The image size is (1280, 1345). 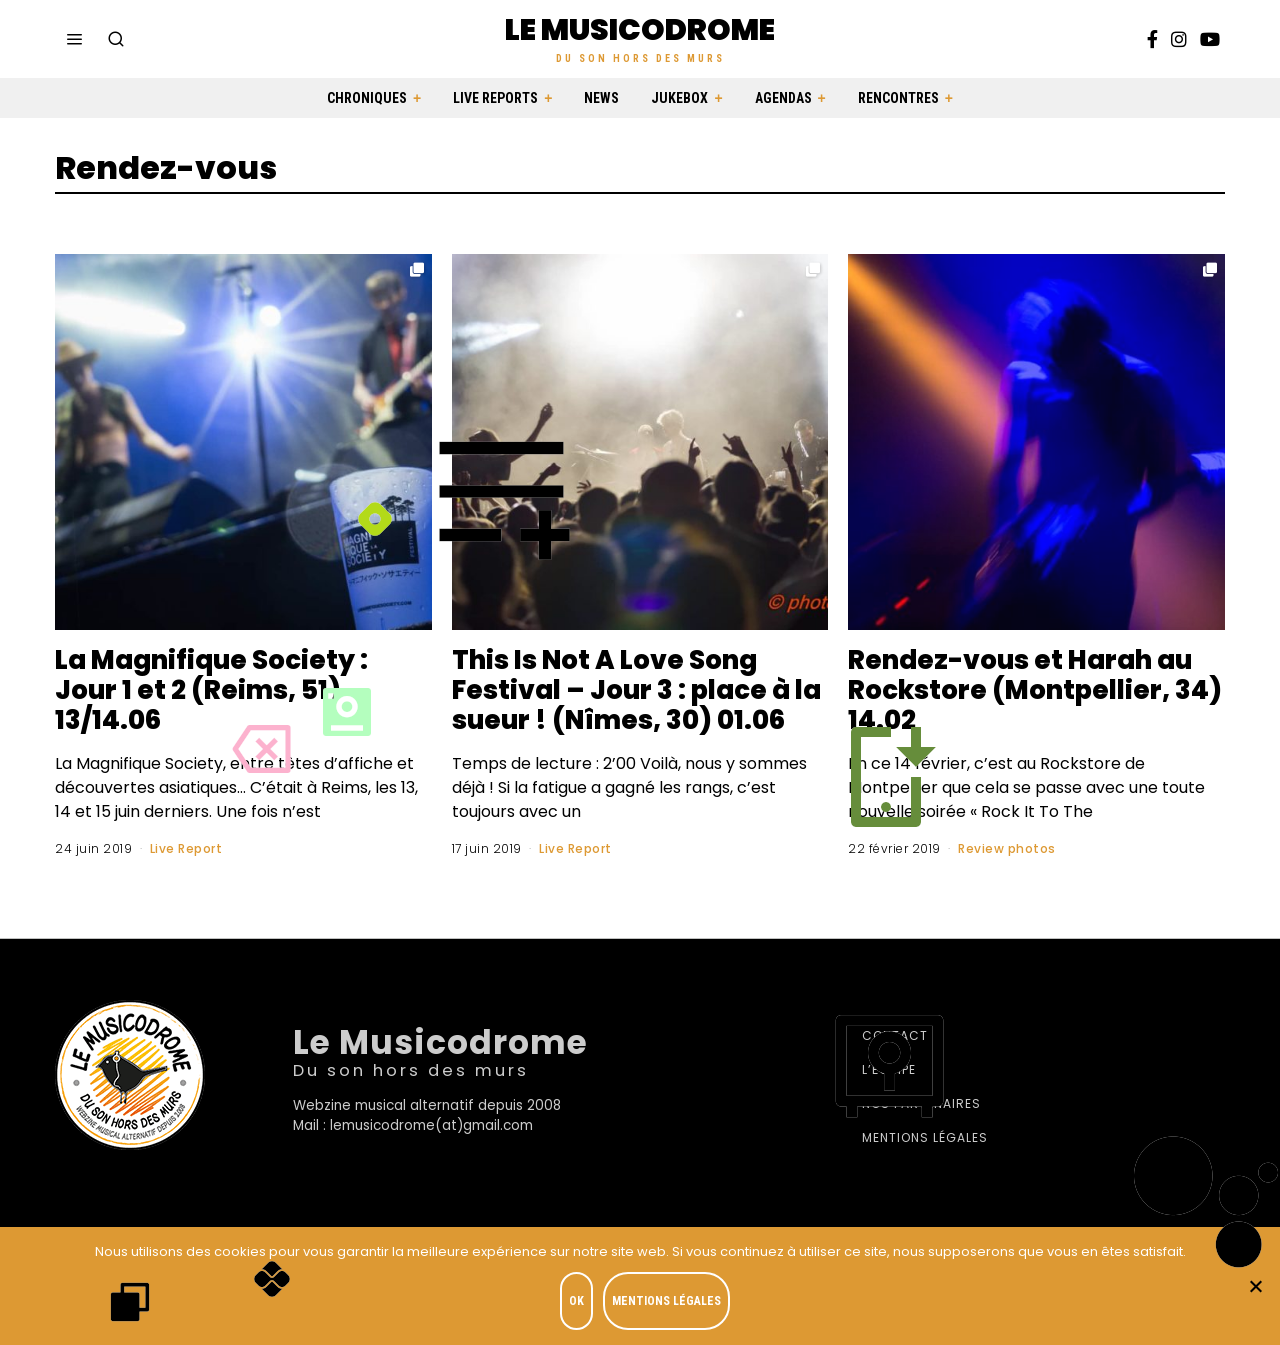 What do you see at coordinates (264, 749) in the screenshot?
I see `delete or backspace text input` at bounding box center [264, 749].